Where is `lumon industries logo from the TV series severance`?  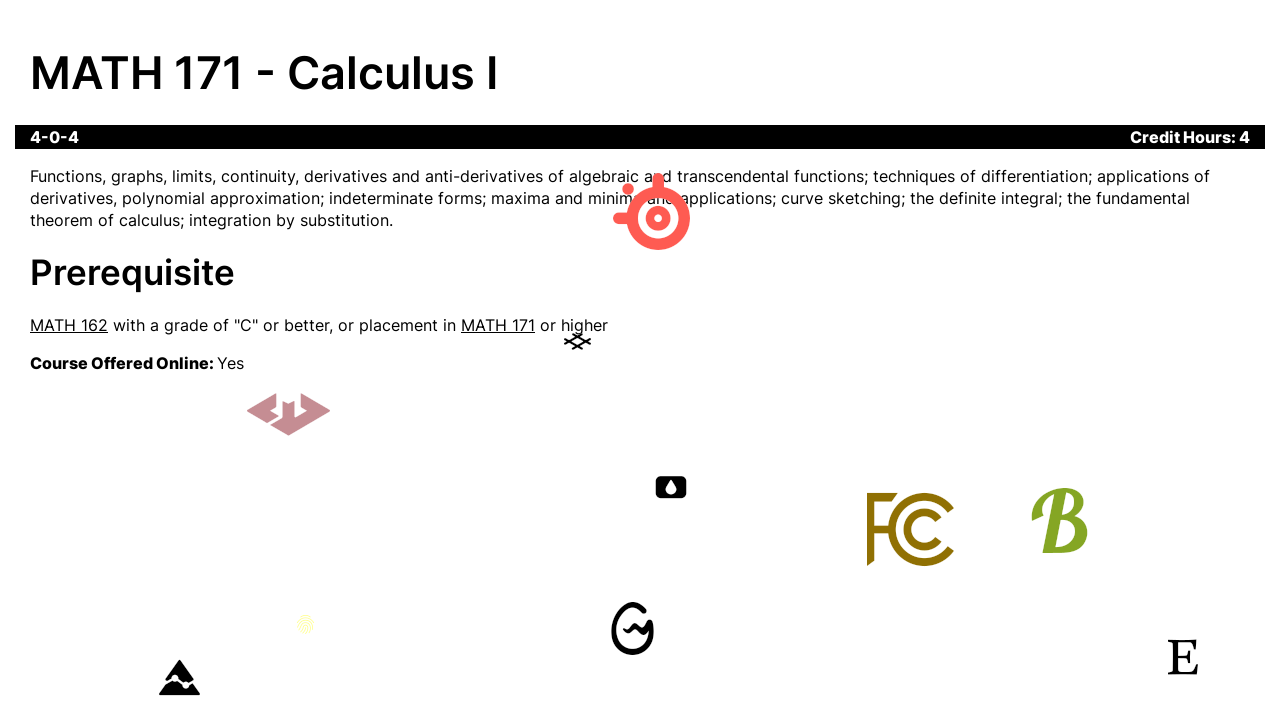
lumon industries logo from the TV series severance is located at coordinates (671, 488).